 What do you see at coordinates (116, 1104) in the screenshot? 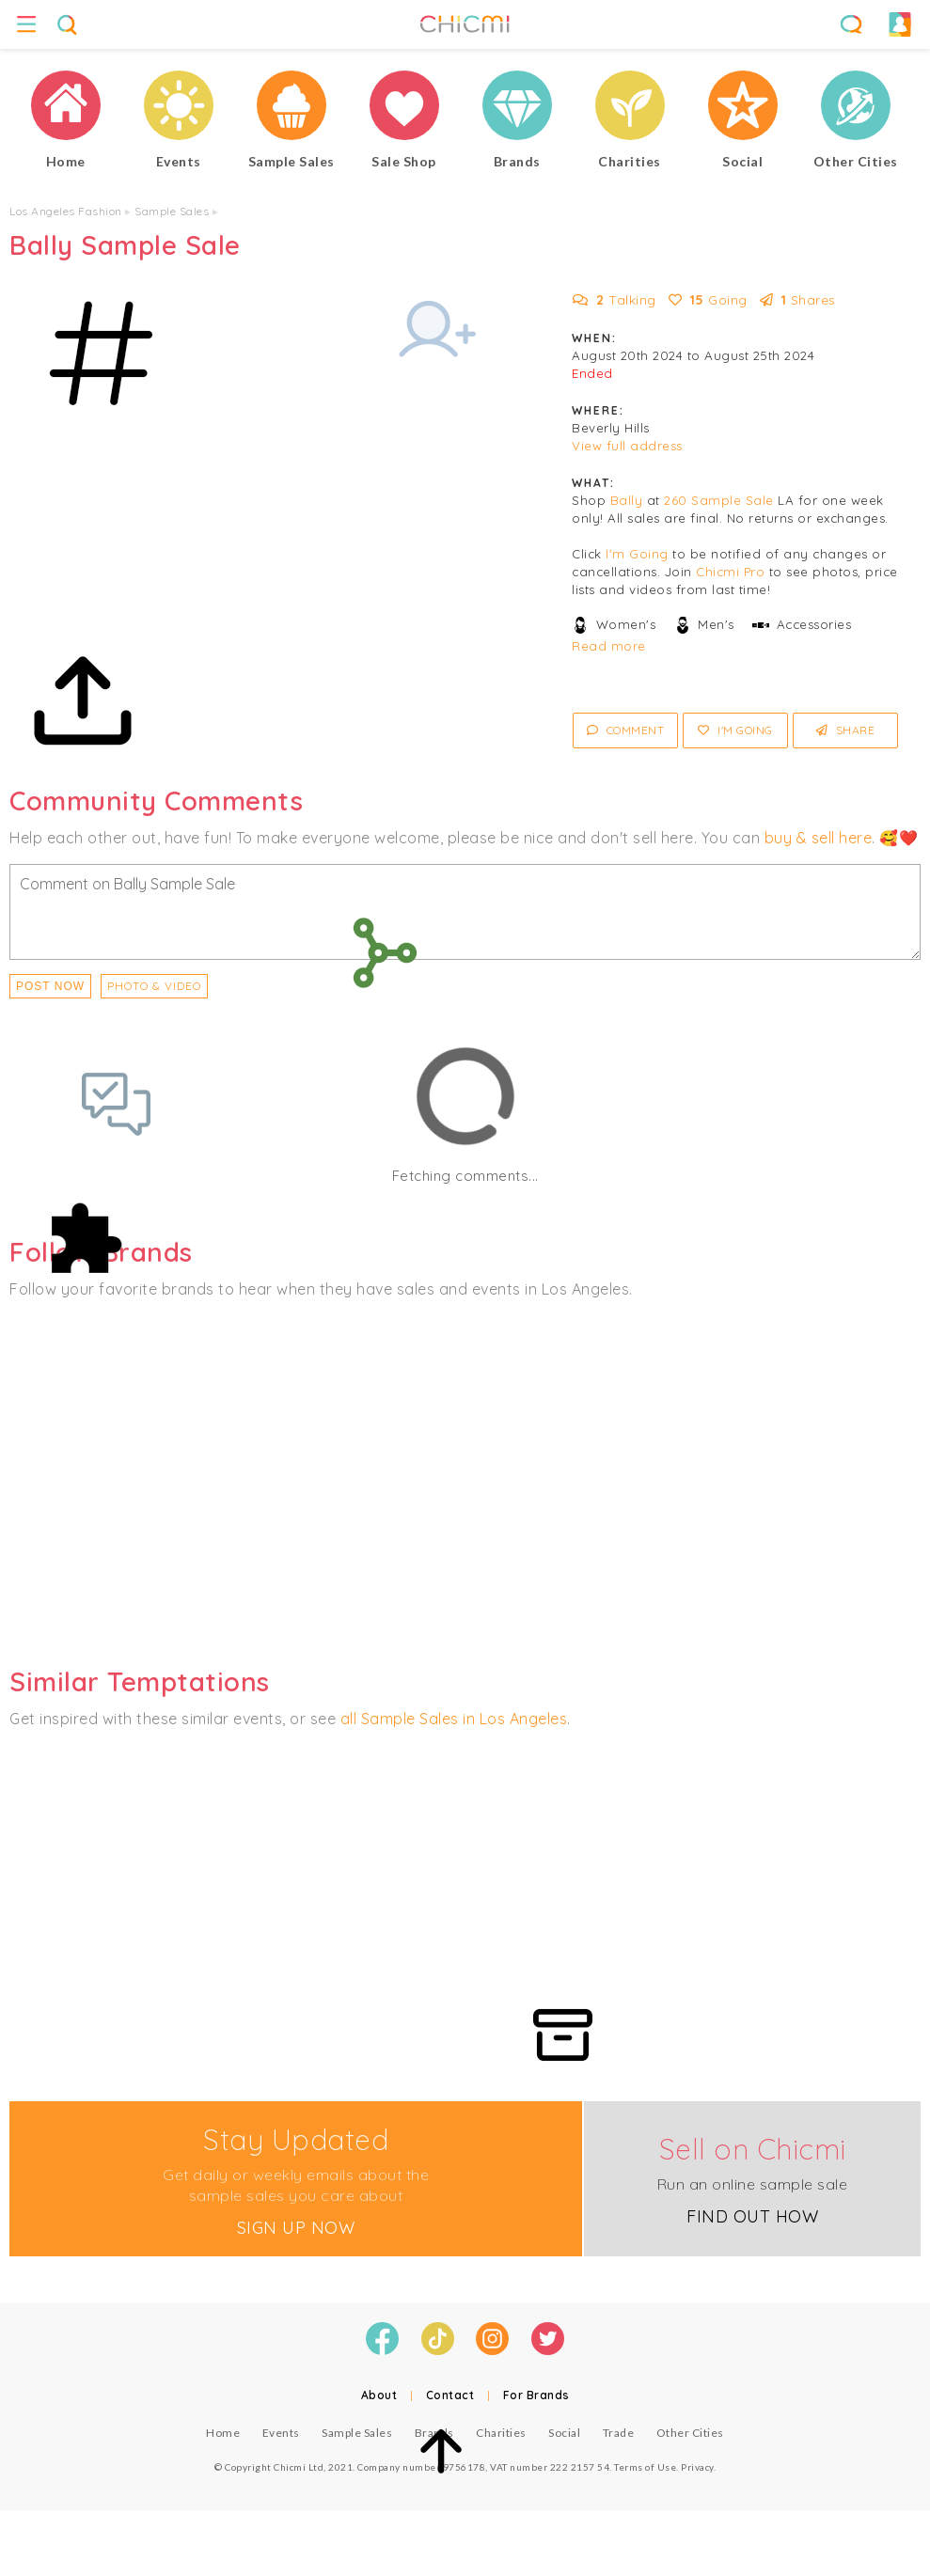
I see `indicates a discussion has been closed or resolved` at bounding box center [116, 1104].